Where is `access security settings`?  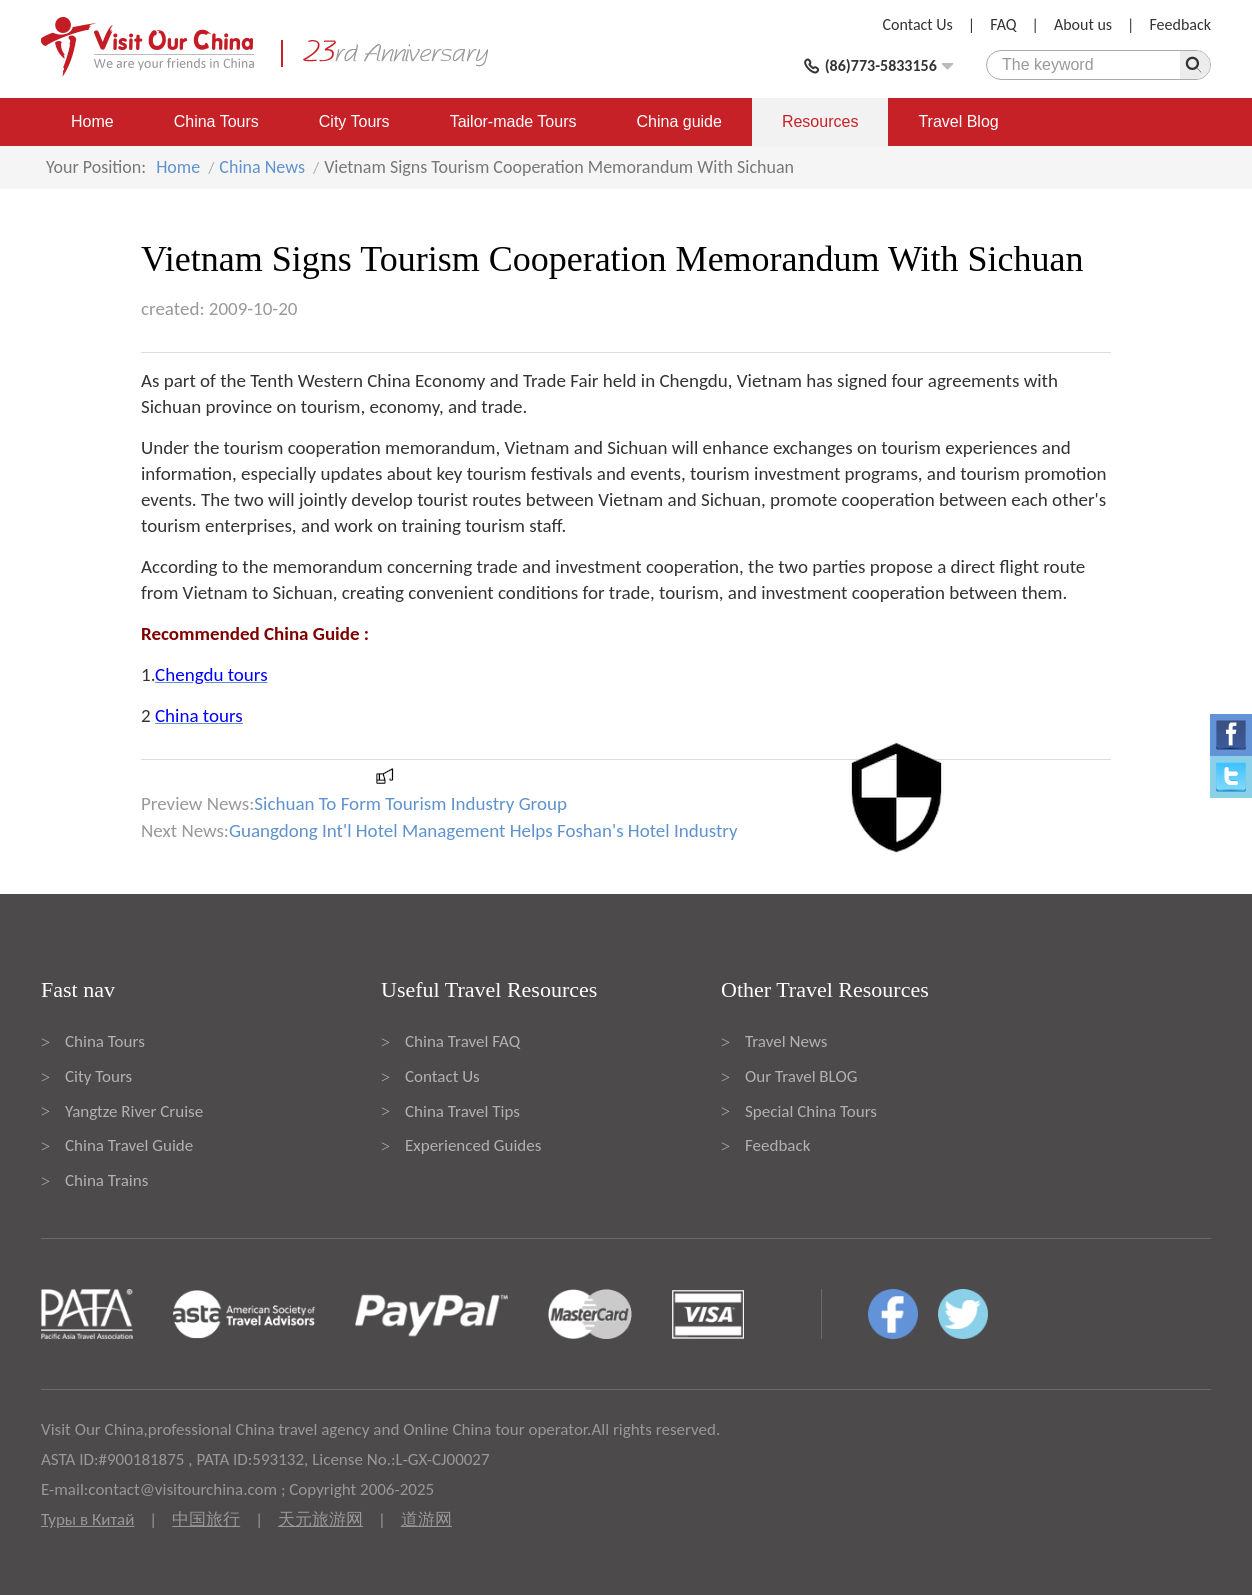
access security settings is located at coordinates (896, 797).